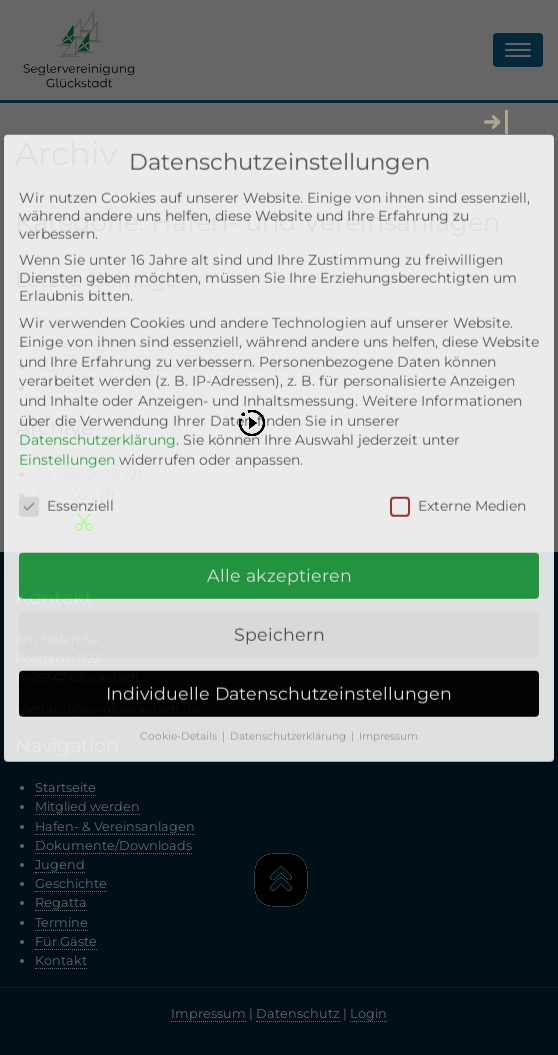 The image size is (558, 1055). Describe the element at coordinates (496, 122) in the screenshot. I see `collapse sidebar or panel to the right` at that location.